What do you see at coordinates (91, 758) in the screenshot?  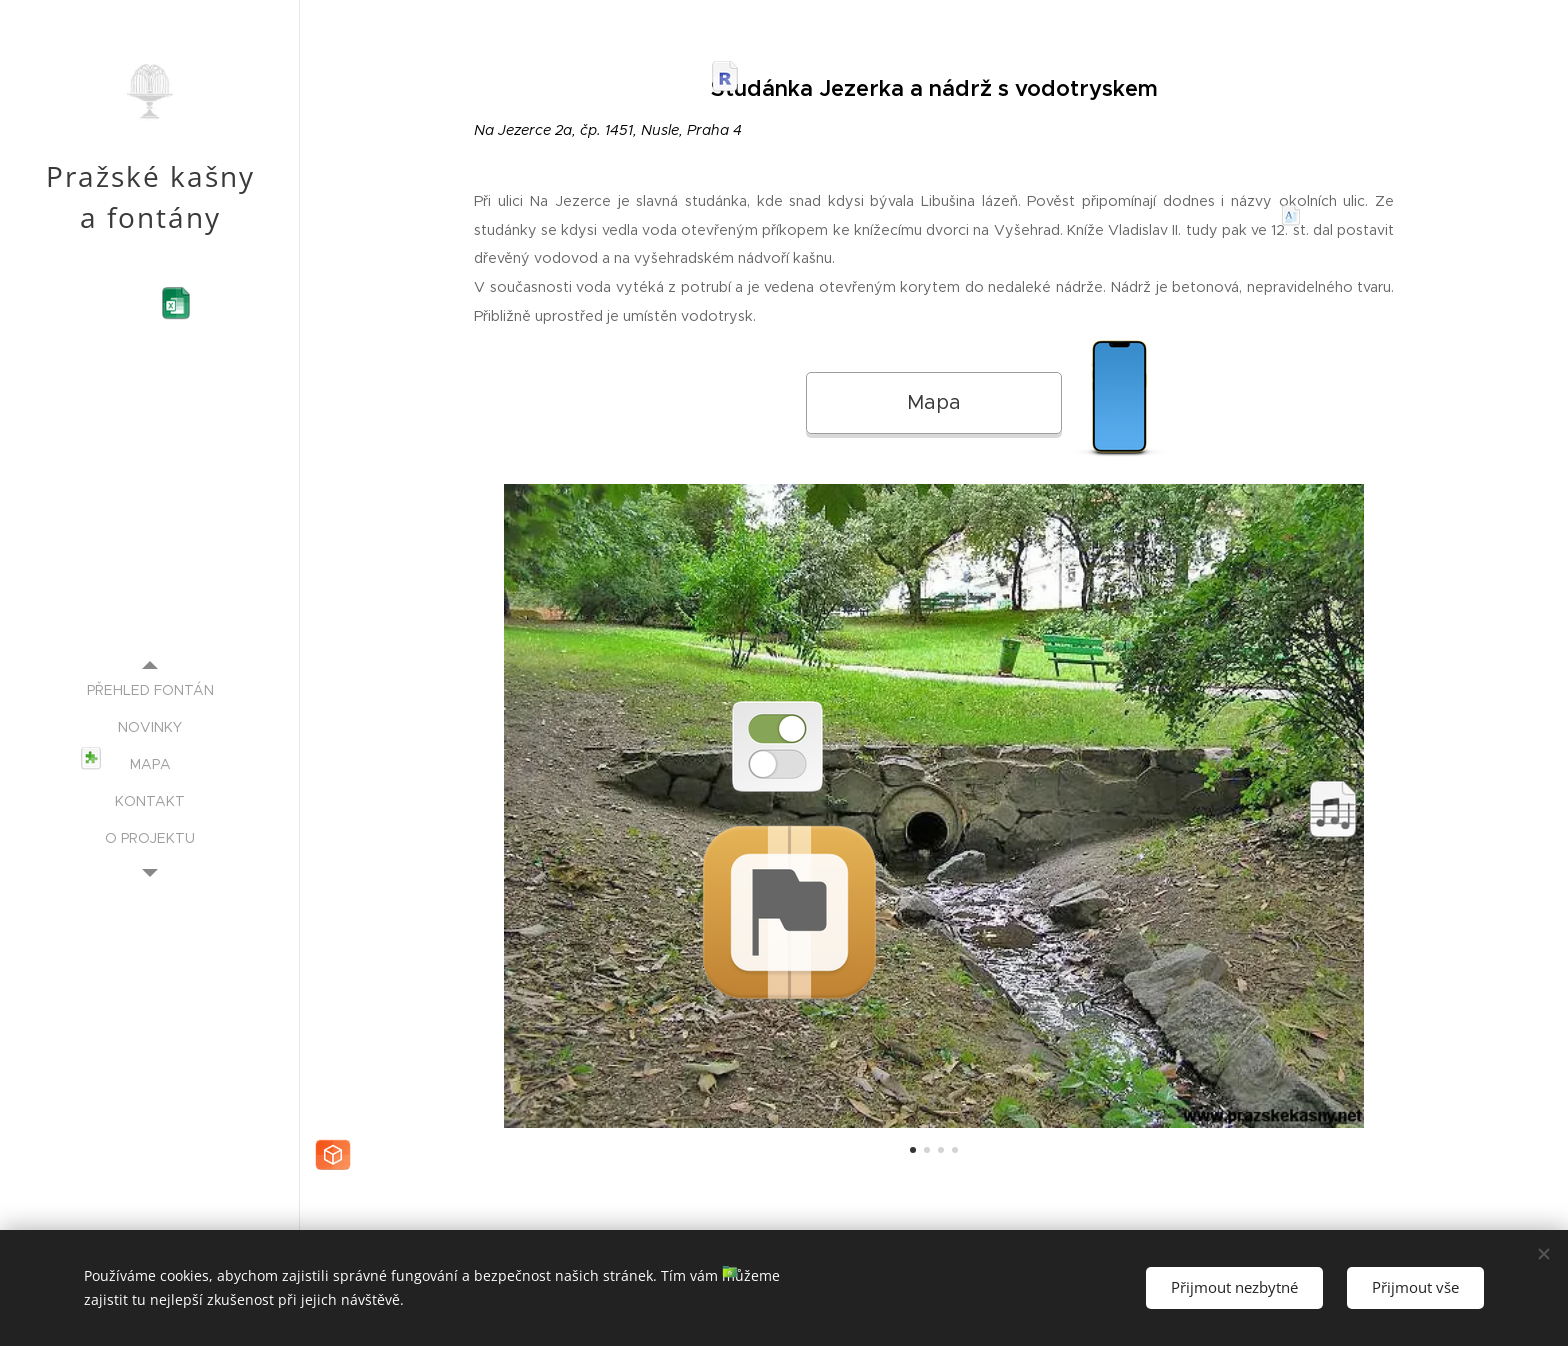 I see `an add-on or plugin file type` at bounding box center [91, 758].